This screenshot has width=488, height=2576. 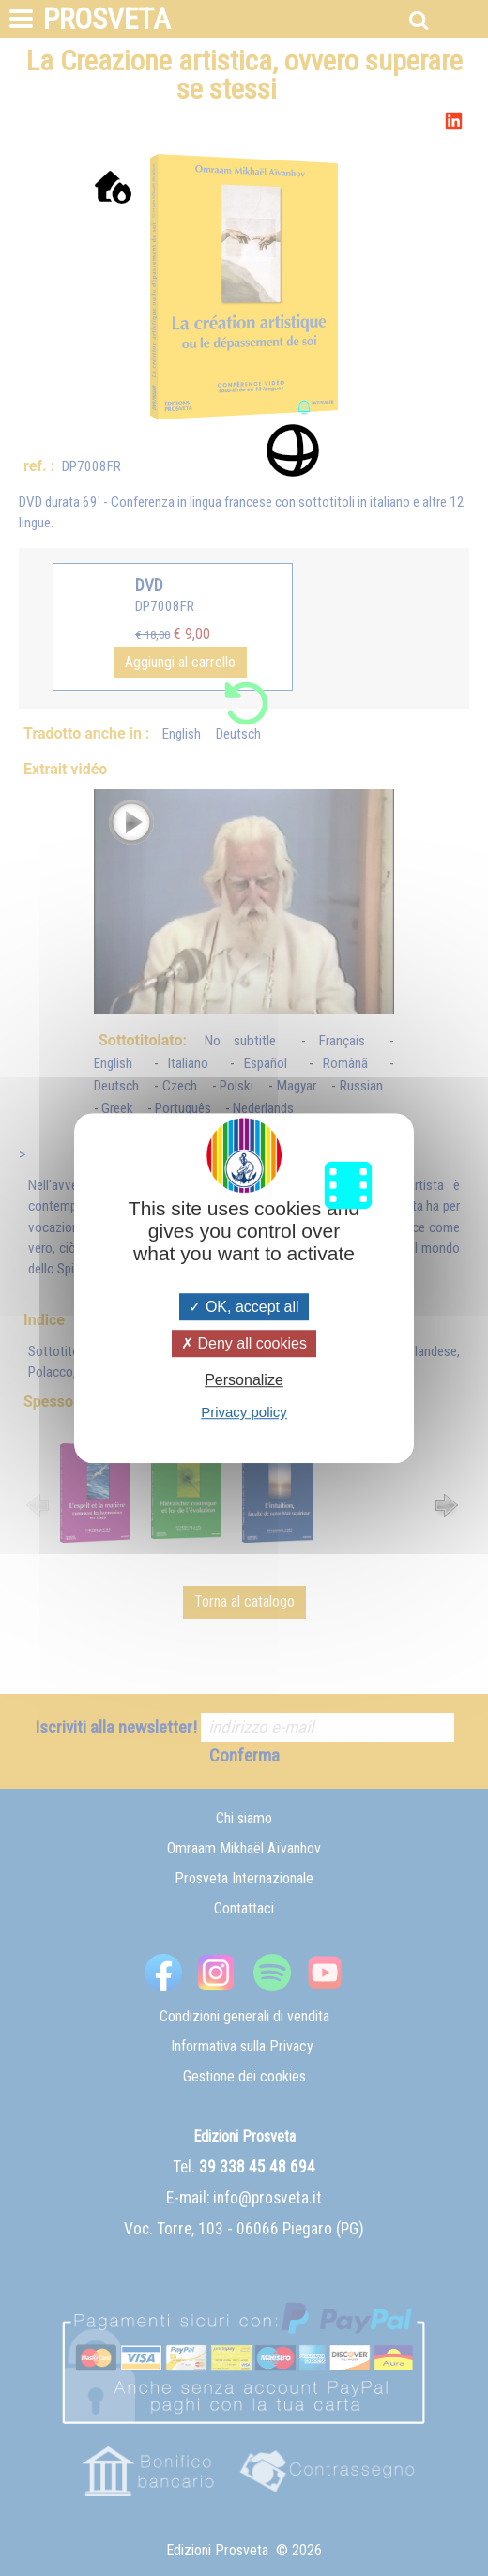 I want to click on access video or film content, so click(x=348, y=1185).